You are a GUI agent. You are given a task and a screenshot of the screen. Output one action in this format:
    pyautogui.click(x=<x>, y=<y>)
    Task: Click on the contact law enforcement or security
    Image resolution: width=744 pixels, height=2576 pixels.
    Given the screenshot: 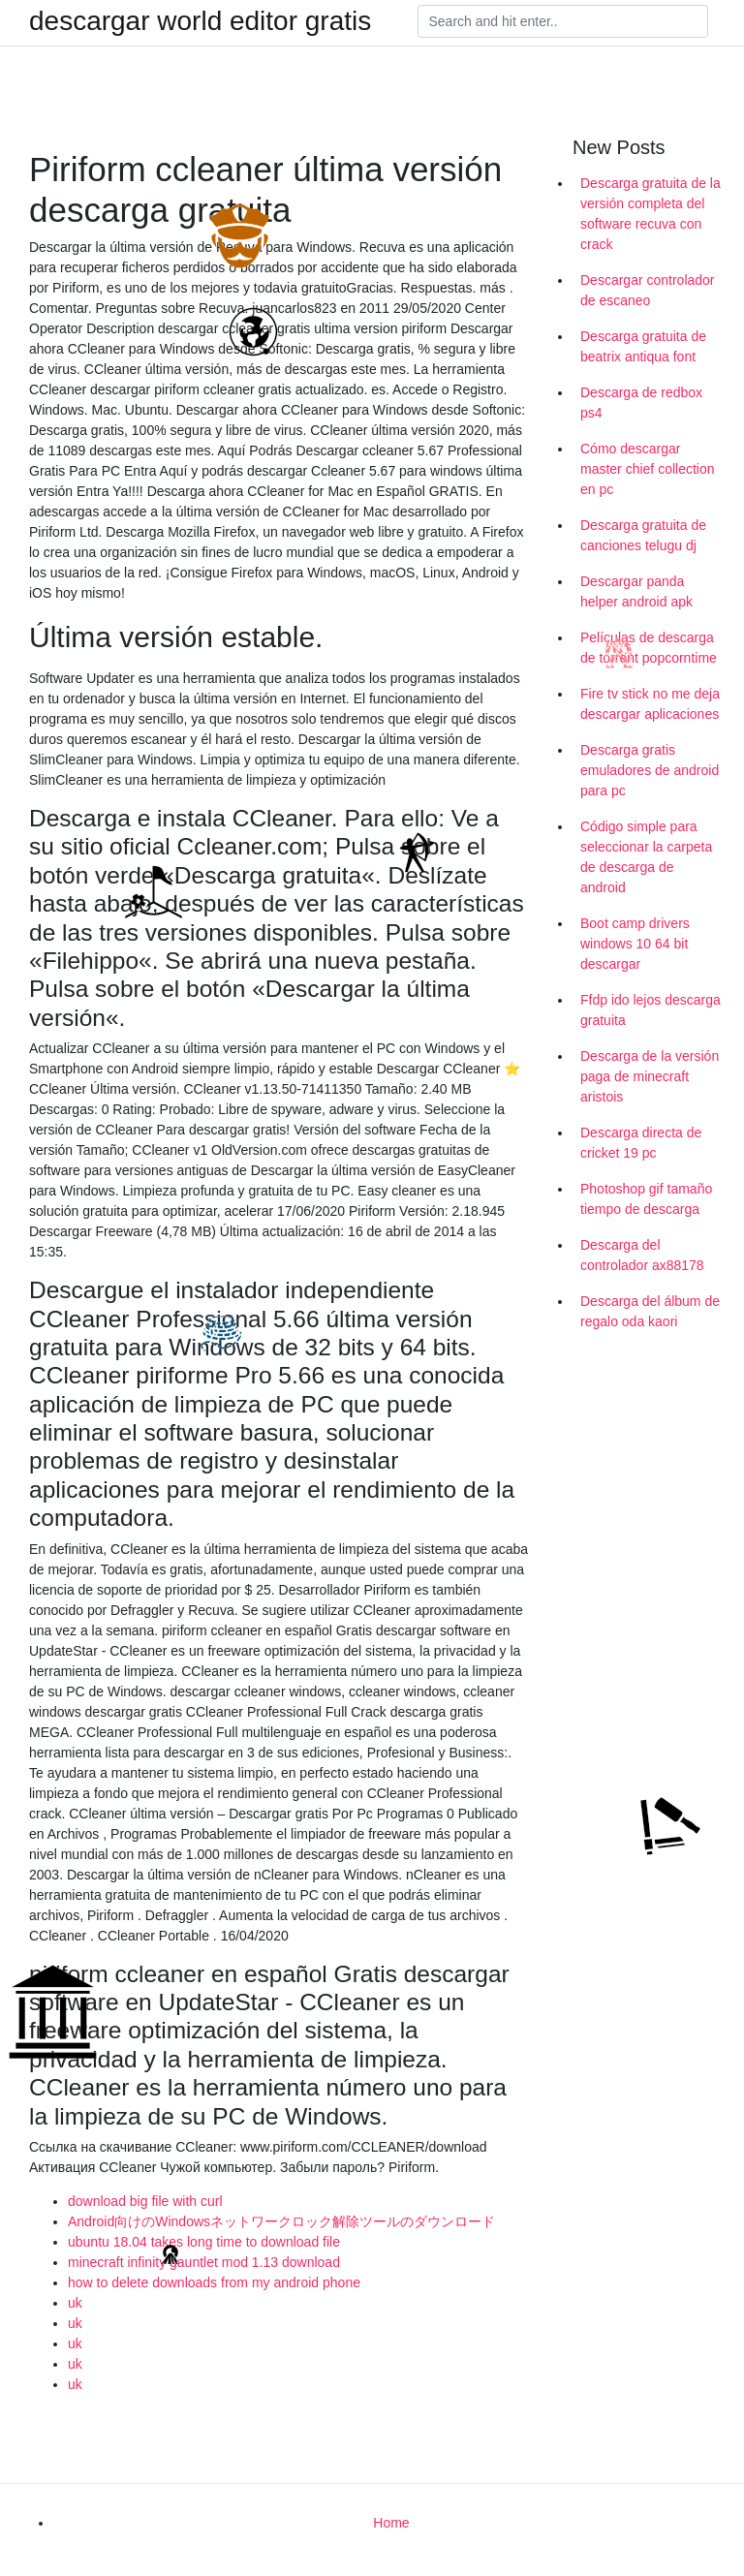 What is the action you would take?
    pyautogui.click(x=239, y=235)
    